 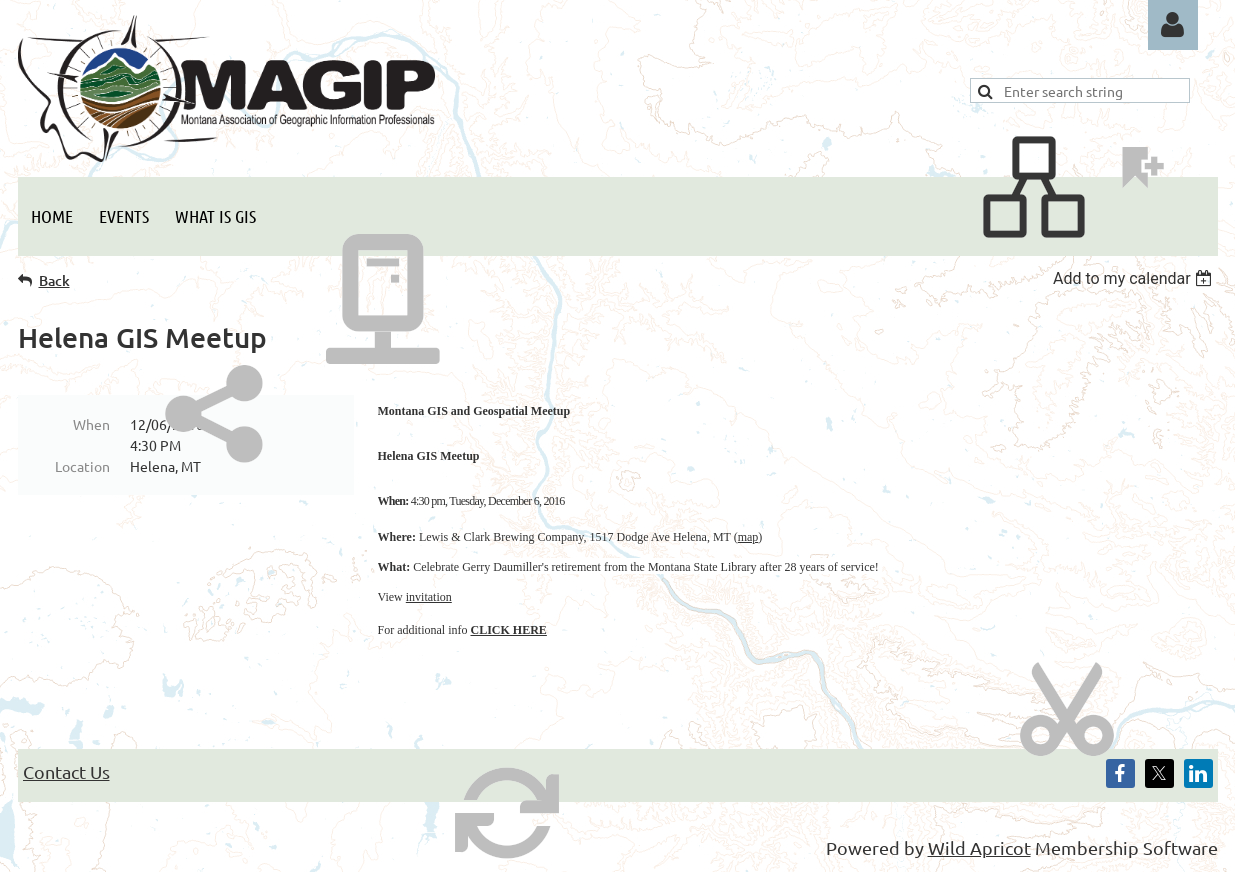 I want to click on cut selected content to clipboard, so click(x=1067, y=709).